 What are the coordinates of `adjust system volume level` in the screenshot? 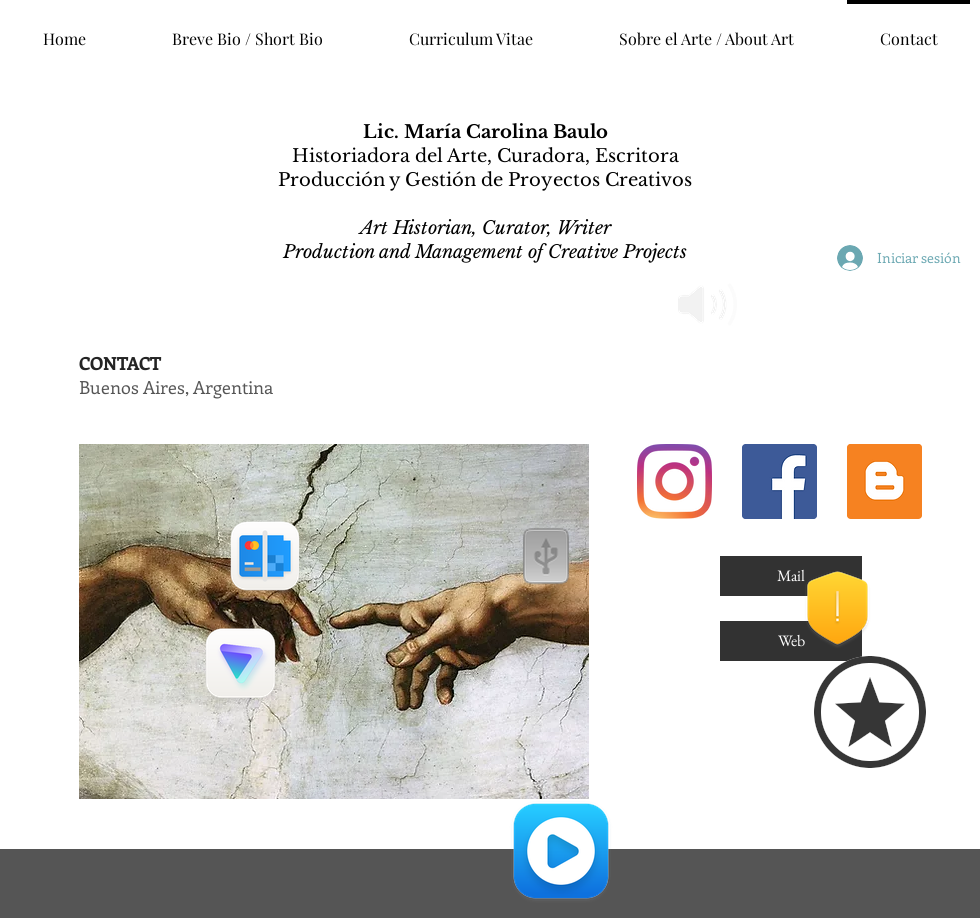 It's located at (707, 304).